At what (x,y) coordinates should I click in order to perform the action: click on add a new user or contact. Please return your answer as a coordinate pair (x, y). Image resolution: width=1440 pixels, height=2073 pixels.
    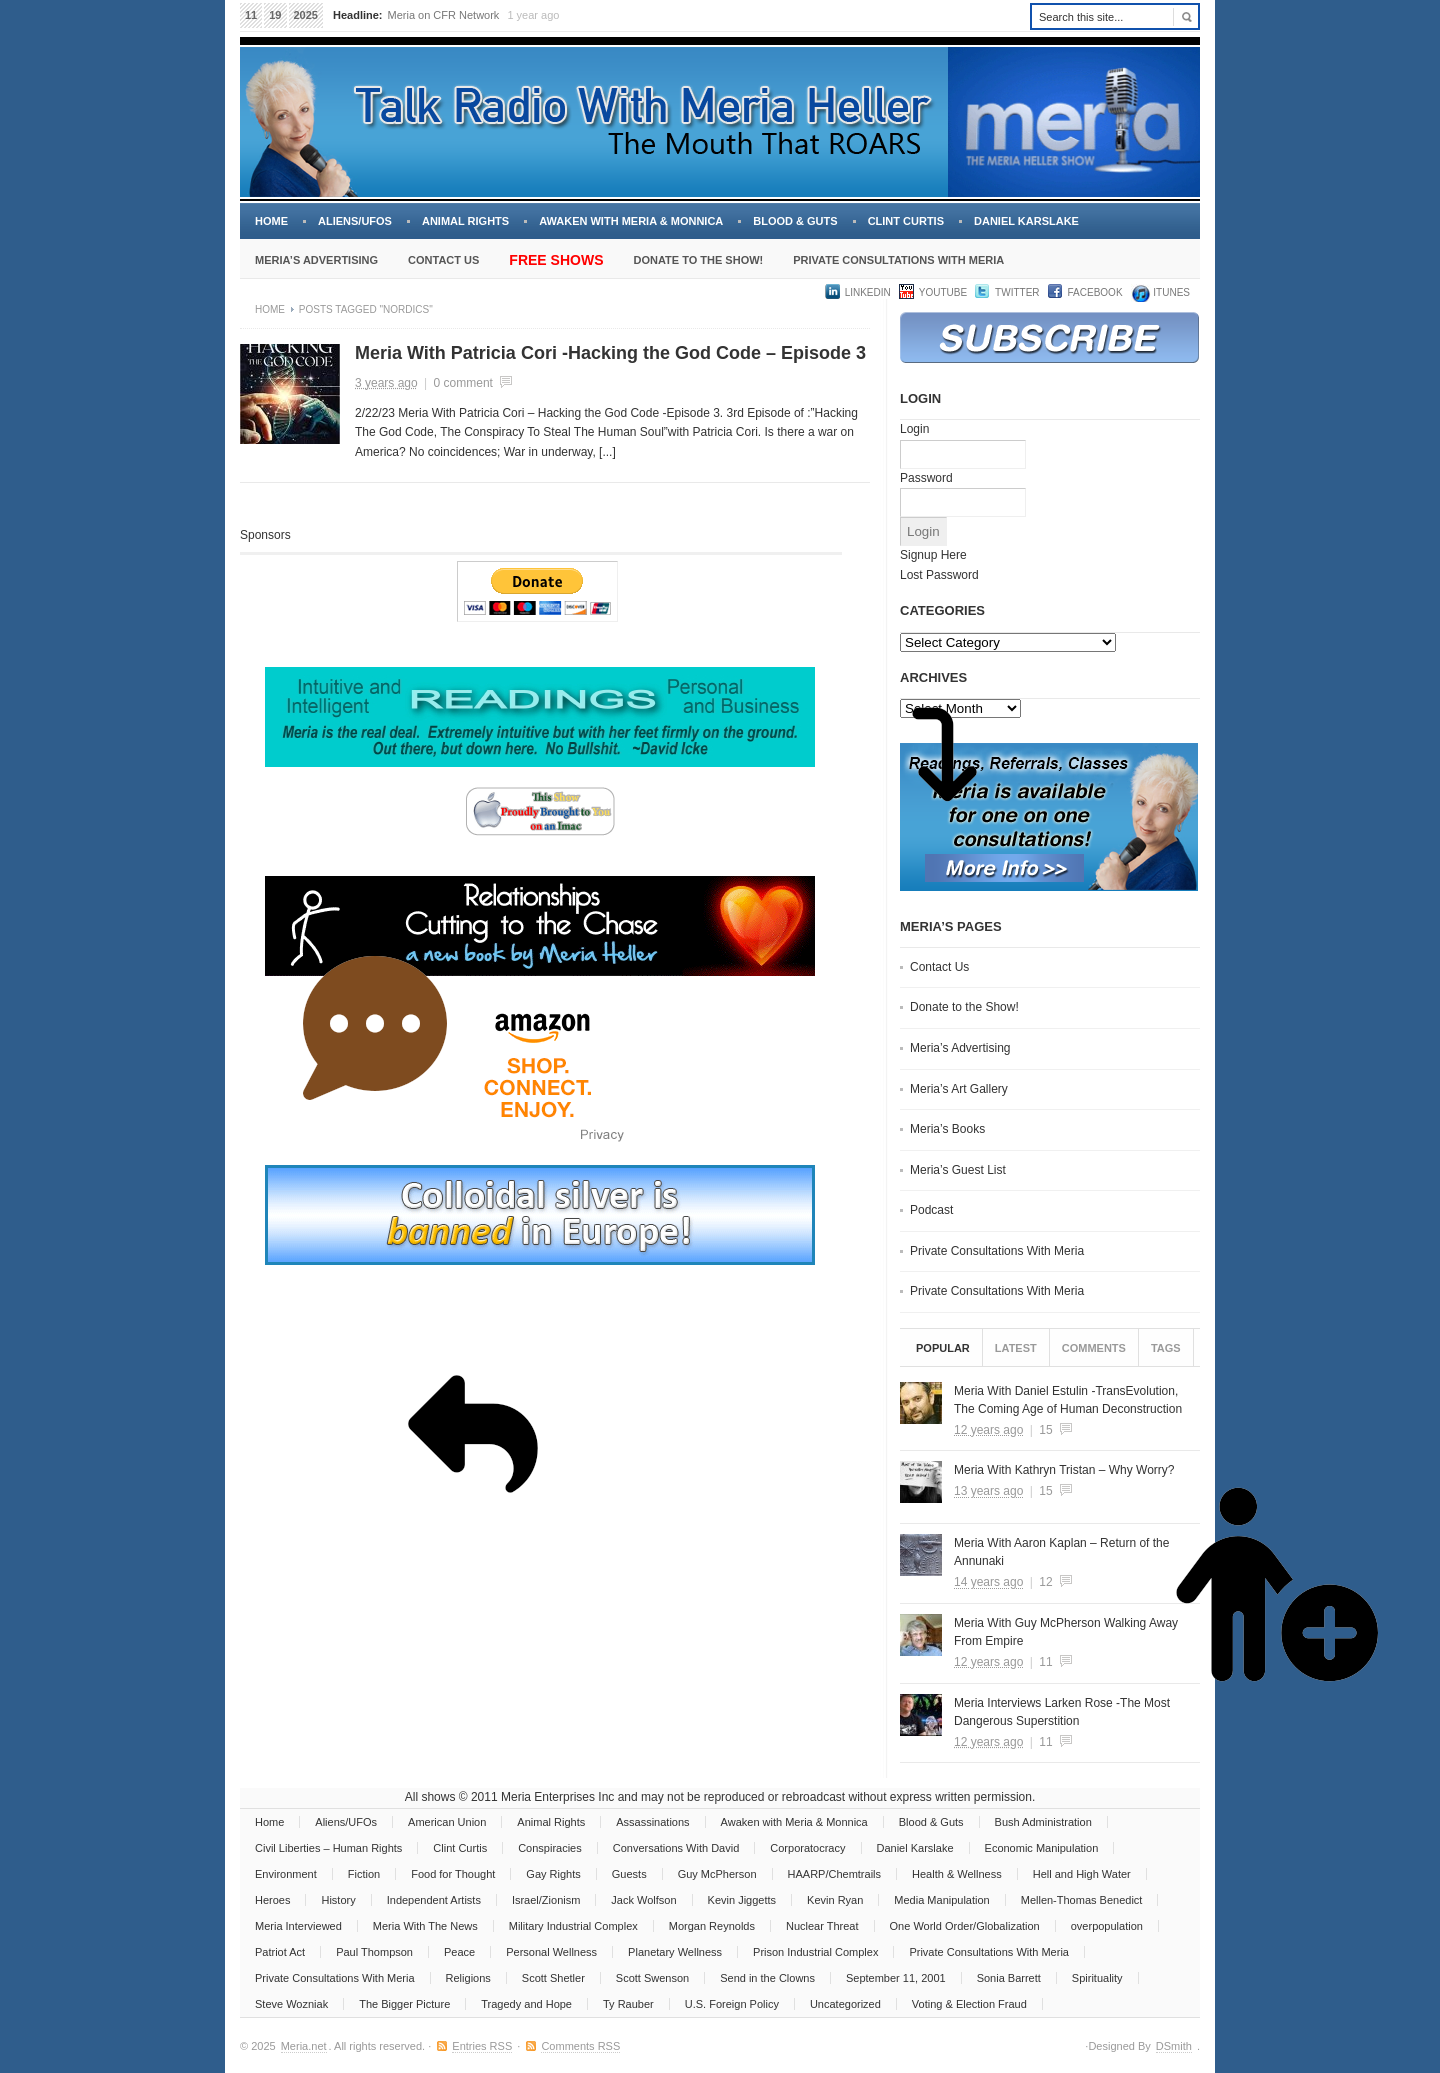
    Looking at the image, I should click on (1270, 1584).